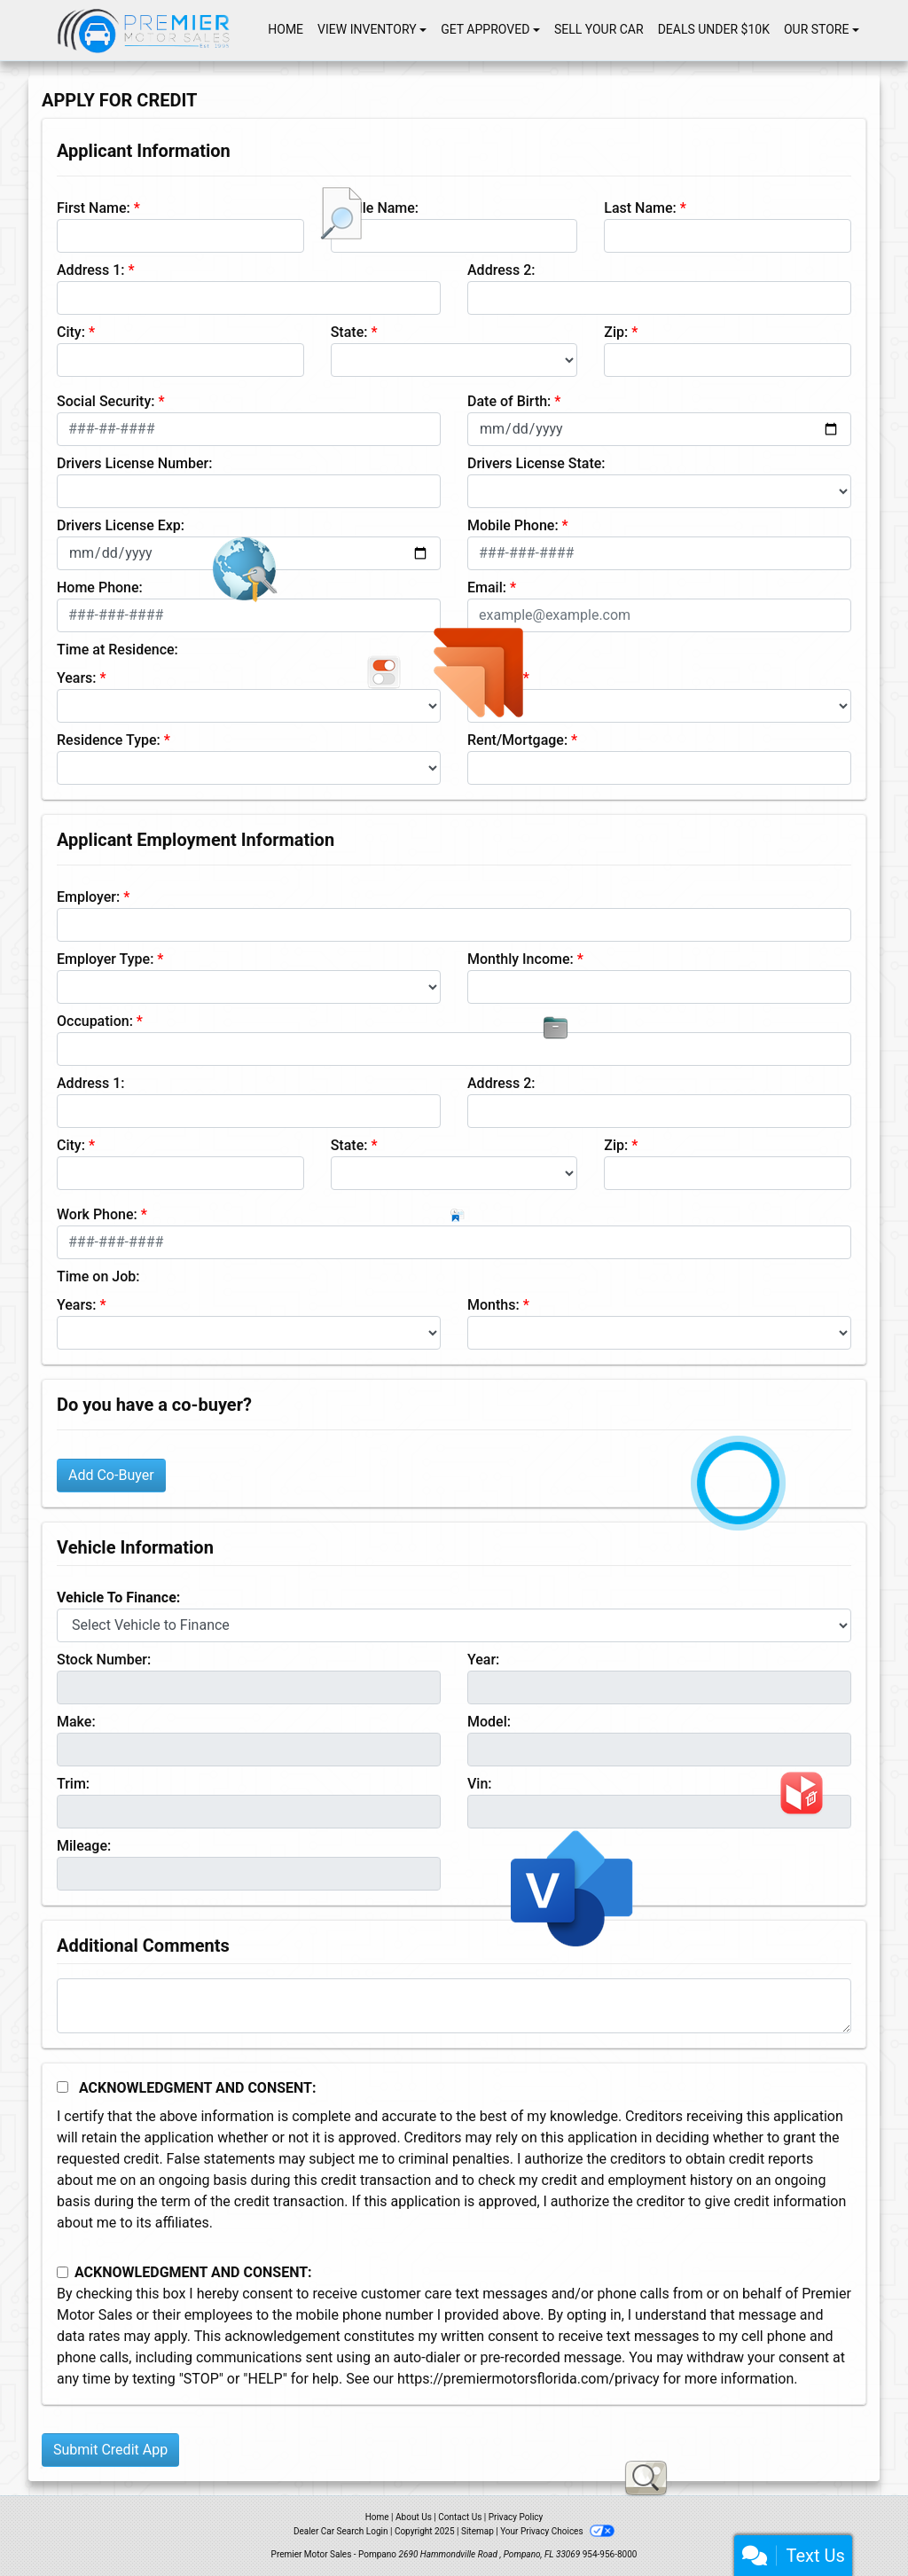 Image resolution: width=908 pixels, height=2576 pixels. Describe the element at coordinates (244, 568) in the screenshot. I see `access global security or authentication settings` at that location.